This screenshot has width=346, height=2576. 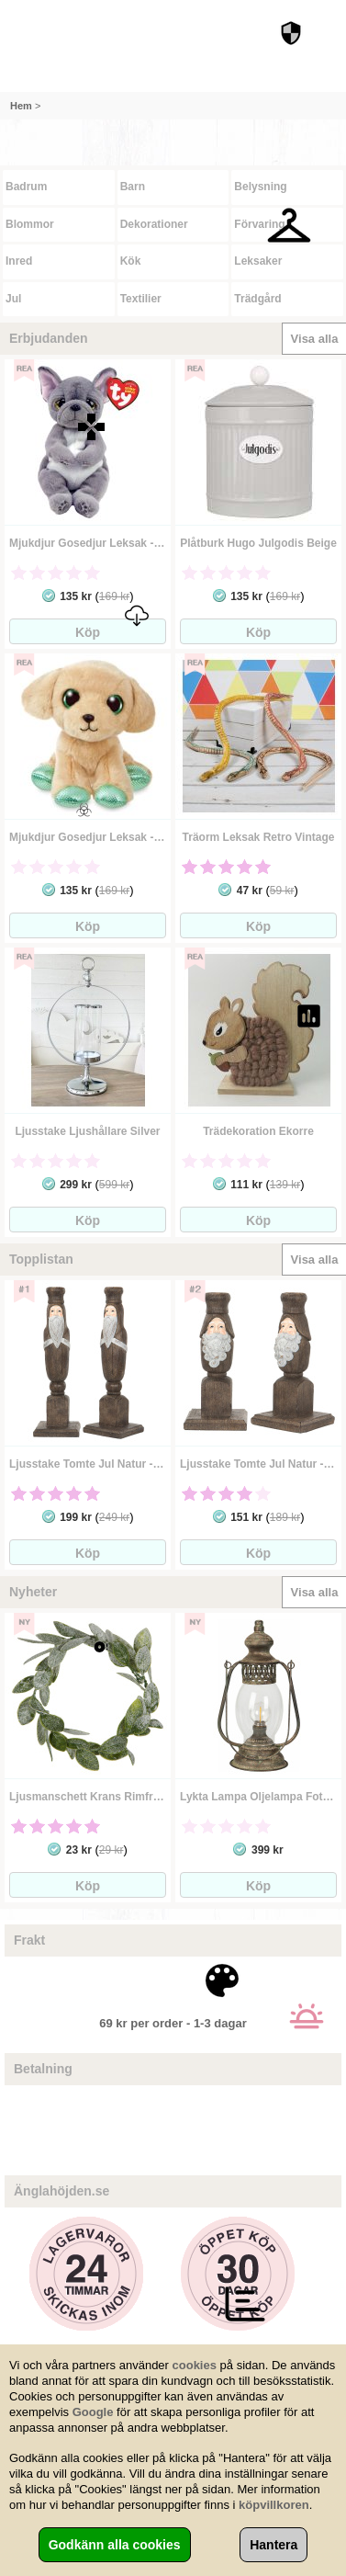 What do you see at coordinates (308, 1016) in the screenshot?
I see `insert a chart or graph into document` at bounding box center [308, 1016].